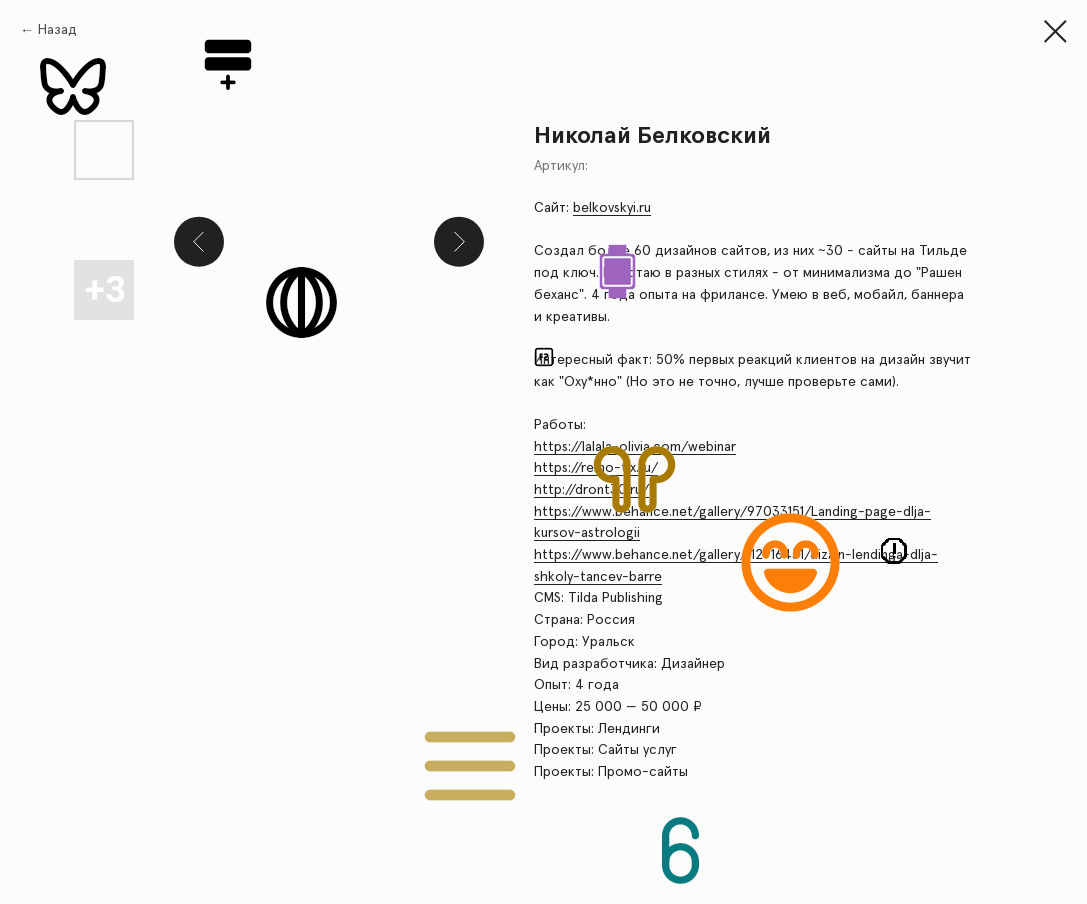 This screenshot has width=1087, height=904. Describe the element at coordinates (680, 850) in the screenshot. I see `indicates step 6 in a multi-step process` at that location.